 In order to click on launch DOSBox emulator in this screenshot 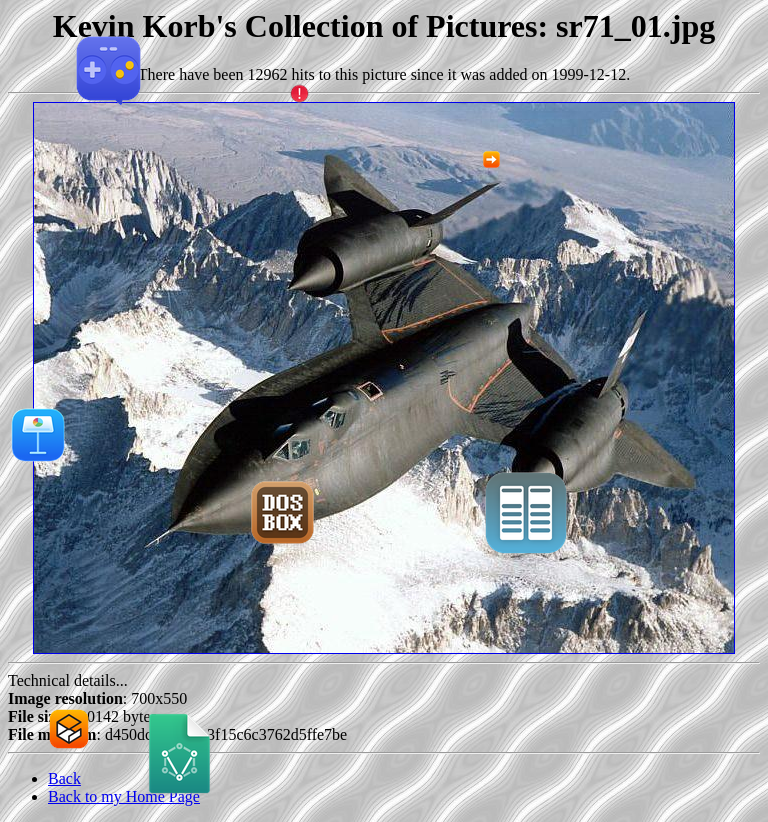, I will do `click(282, 512)`.